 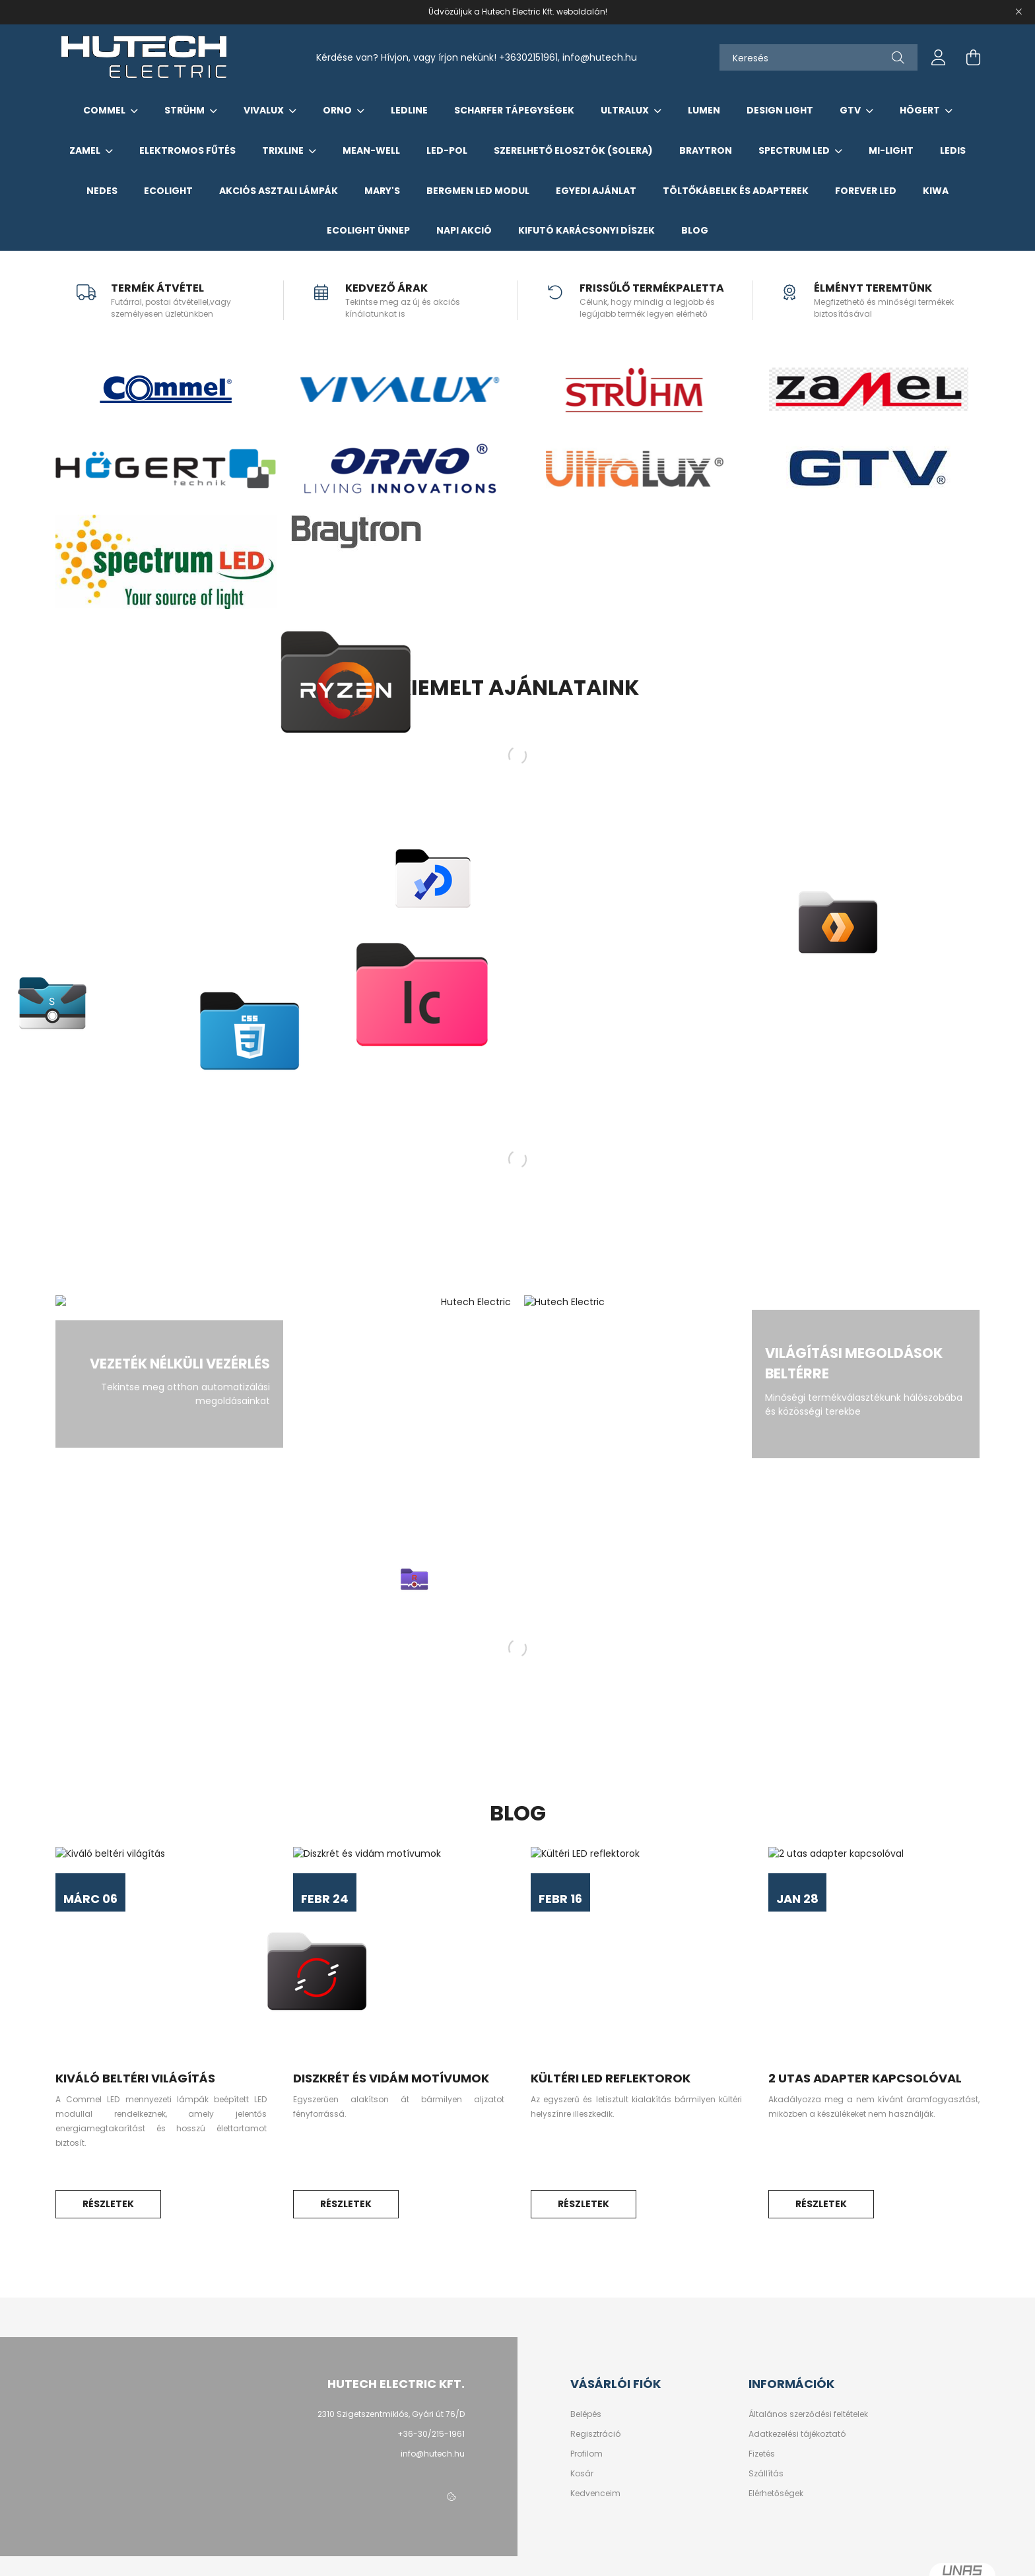 What do you see at coordinates (249, 1033) in the screenshot?
I see `open folder containing CSS stylesheets` at bounding box center [249, 1033].